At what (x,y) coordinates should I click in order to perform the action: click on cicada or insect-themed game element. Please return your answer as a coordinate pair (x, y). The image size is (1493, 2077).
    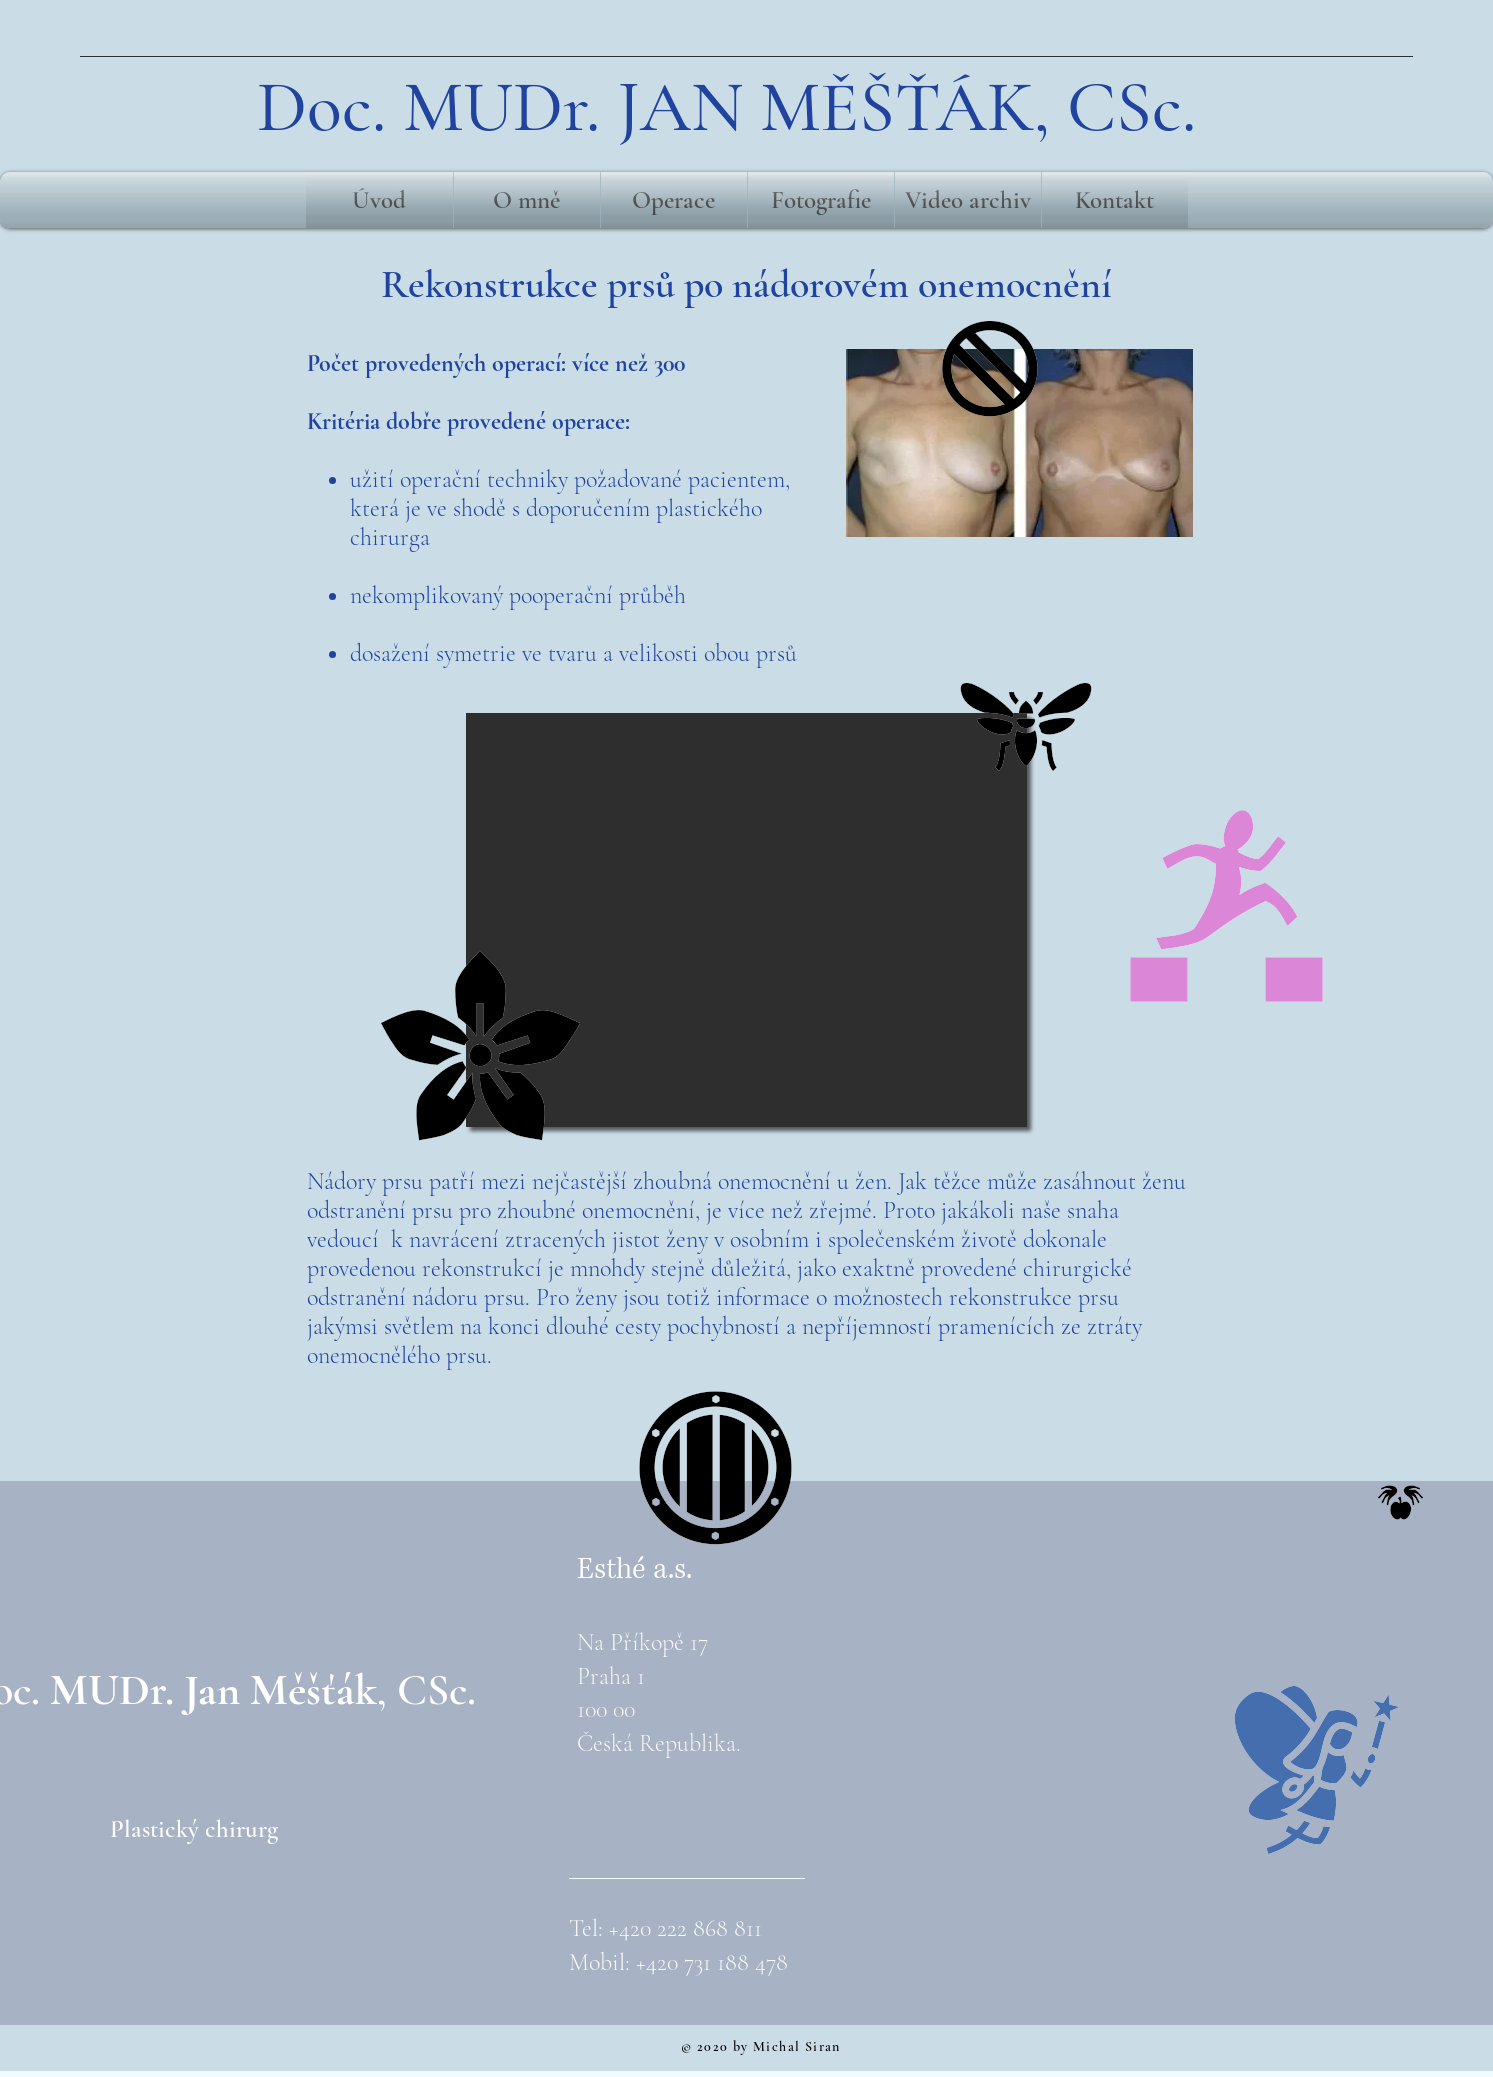
    Looking at the image, I should click on (1026, 727).